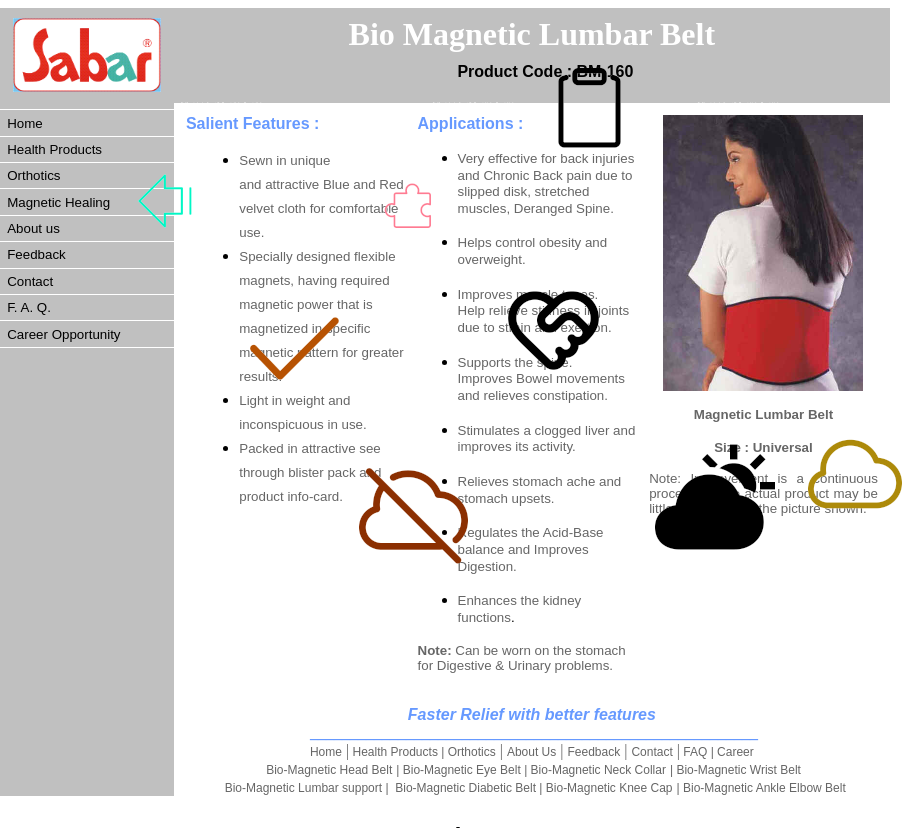 This screenshot has width=908, height=829. What do you see at coordinates (167, 201) in the screenshot?
I see `go back to previous screen` at bounding box center [167, 201].